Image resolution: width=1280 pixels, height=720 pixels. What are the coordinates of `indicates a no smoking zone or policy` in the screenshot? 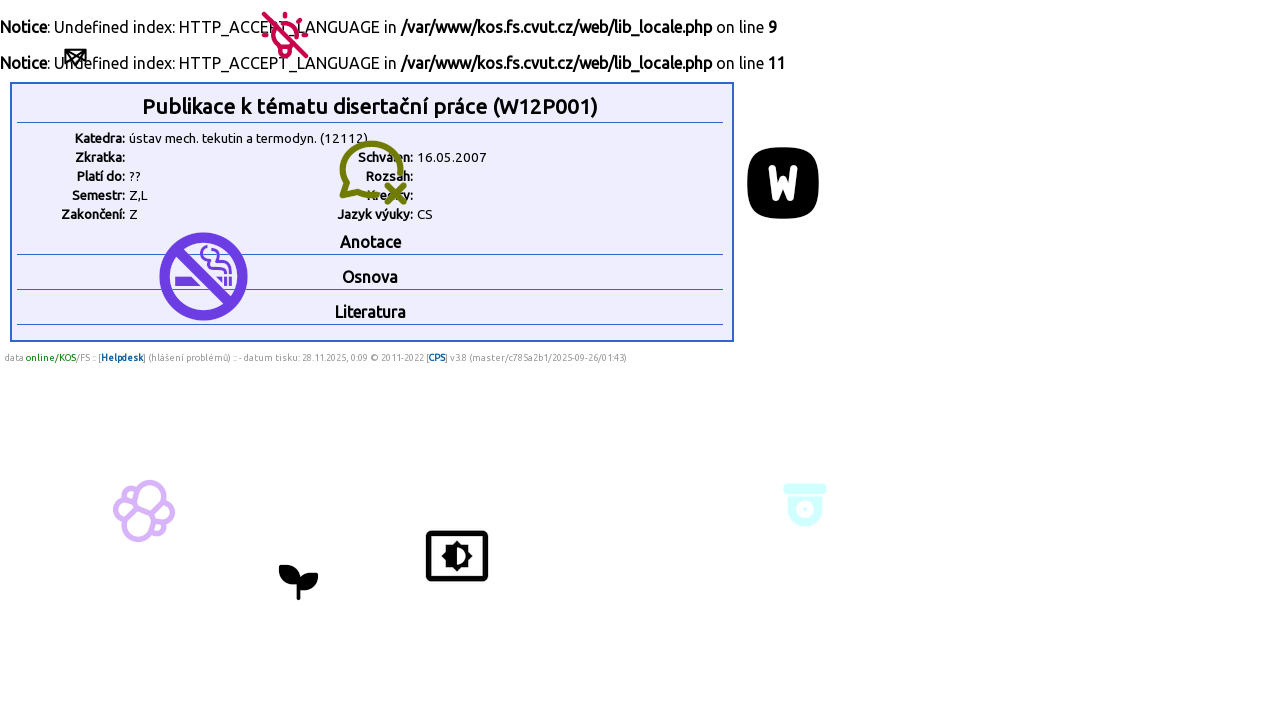 It's located at (203, 276).